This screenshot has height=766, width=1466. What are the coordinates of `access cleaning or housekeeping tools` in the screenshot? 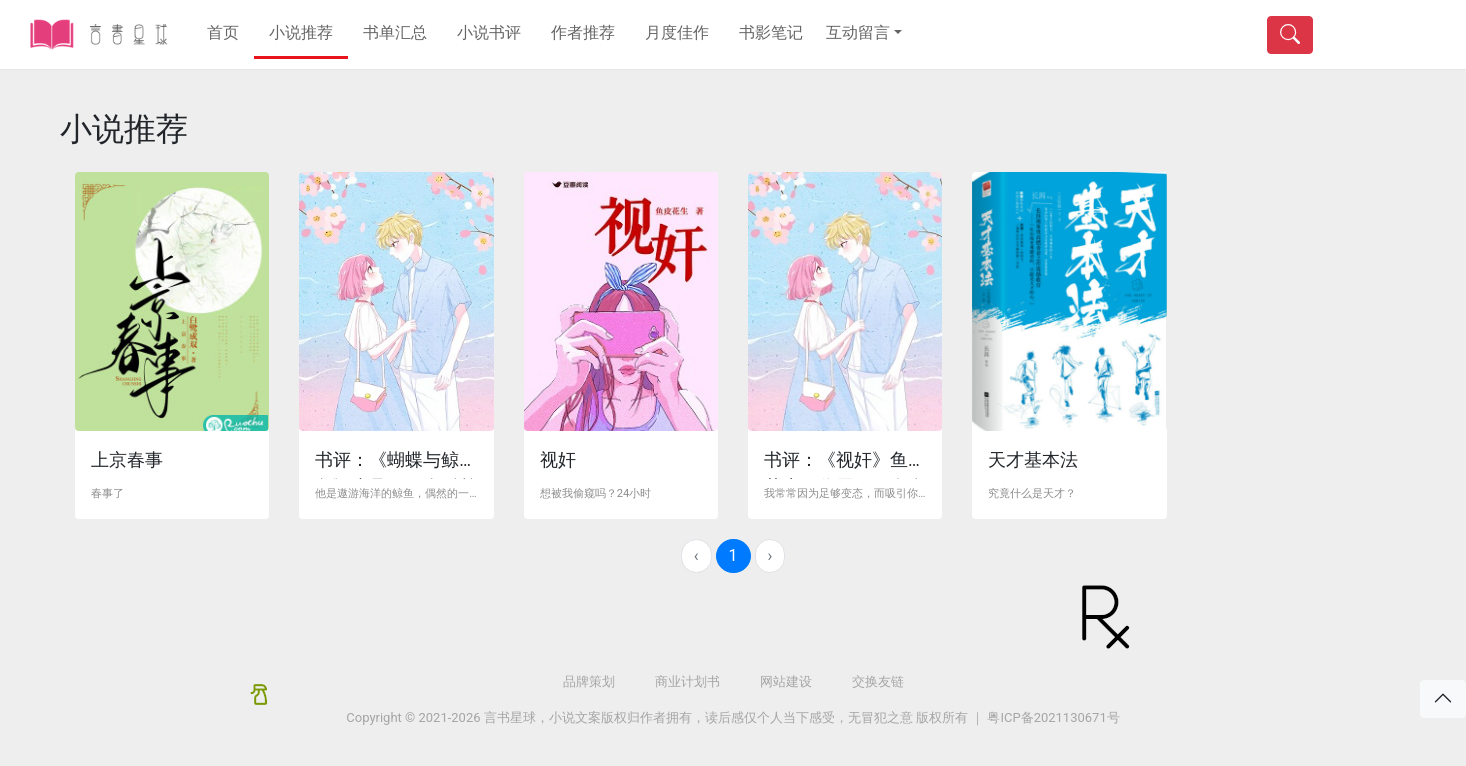 It's located at (259, 694).